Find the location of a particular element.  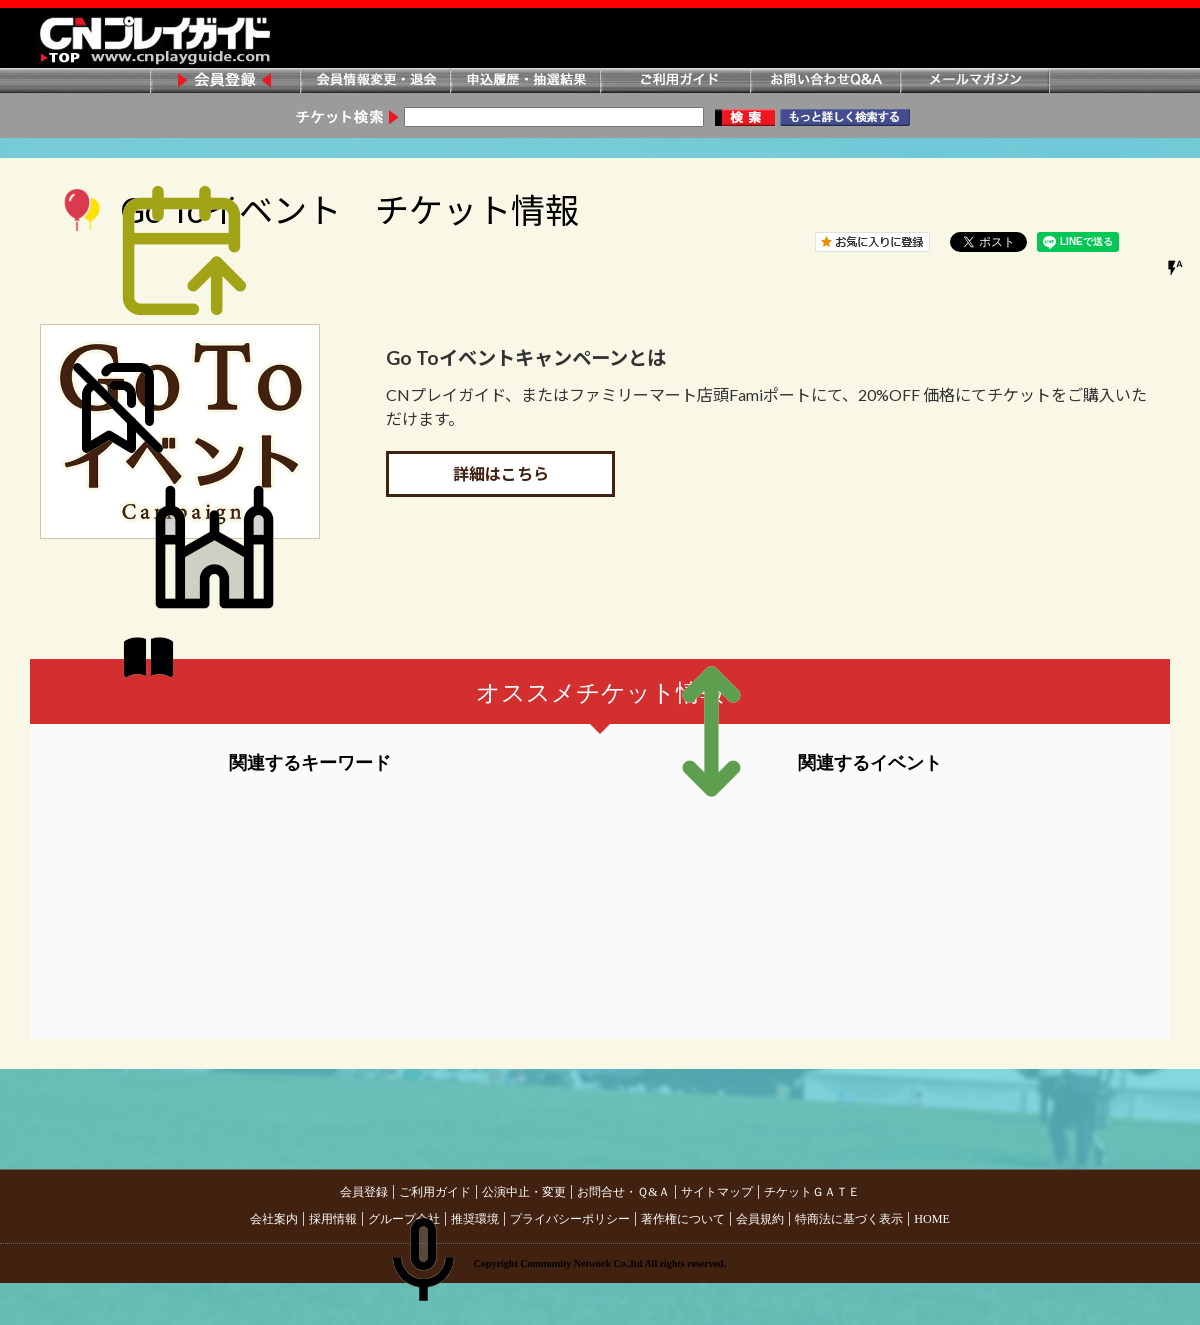

upload or export calendar event is located at coordinates (181, 250).